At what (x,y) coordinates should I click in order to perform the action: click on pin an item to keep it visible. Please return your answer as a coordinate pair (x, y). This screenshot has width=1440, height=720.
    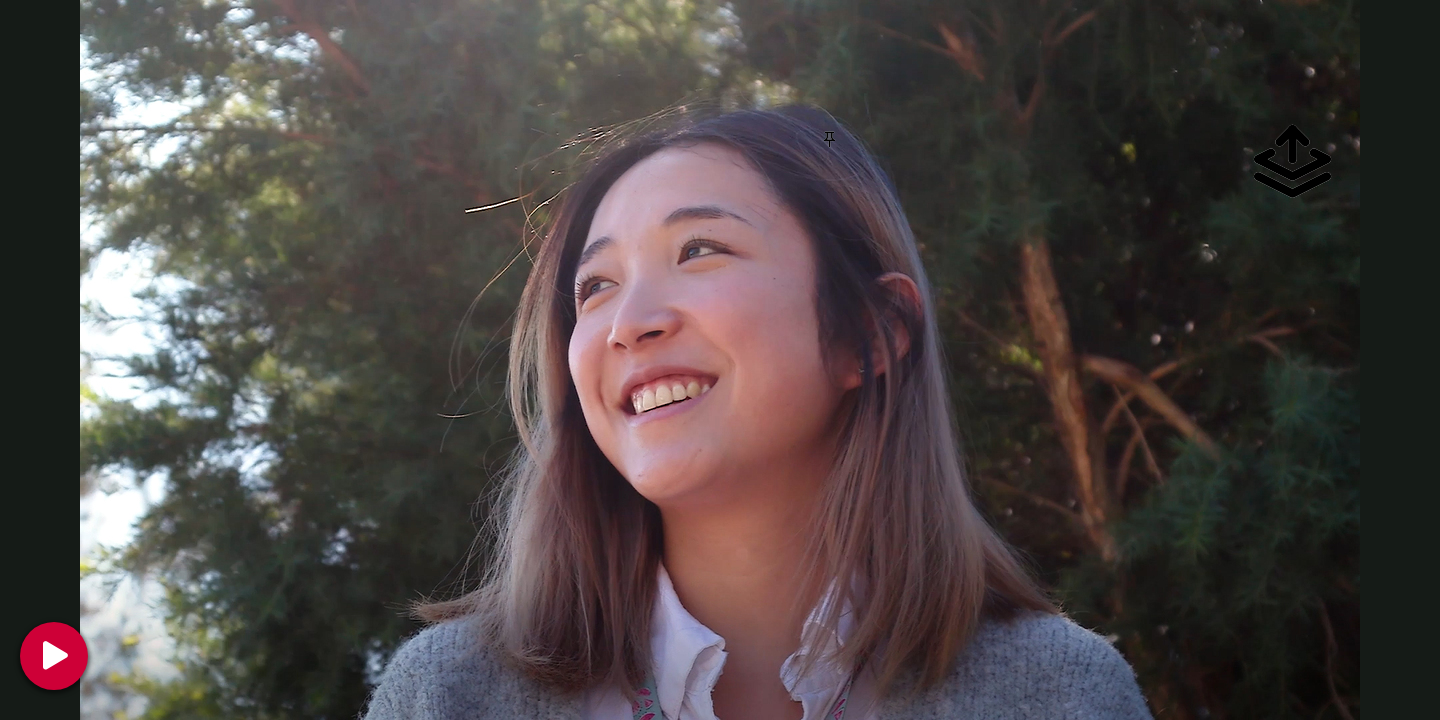
    Looking at the image, I should click on (829, 139).